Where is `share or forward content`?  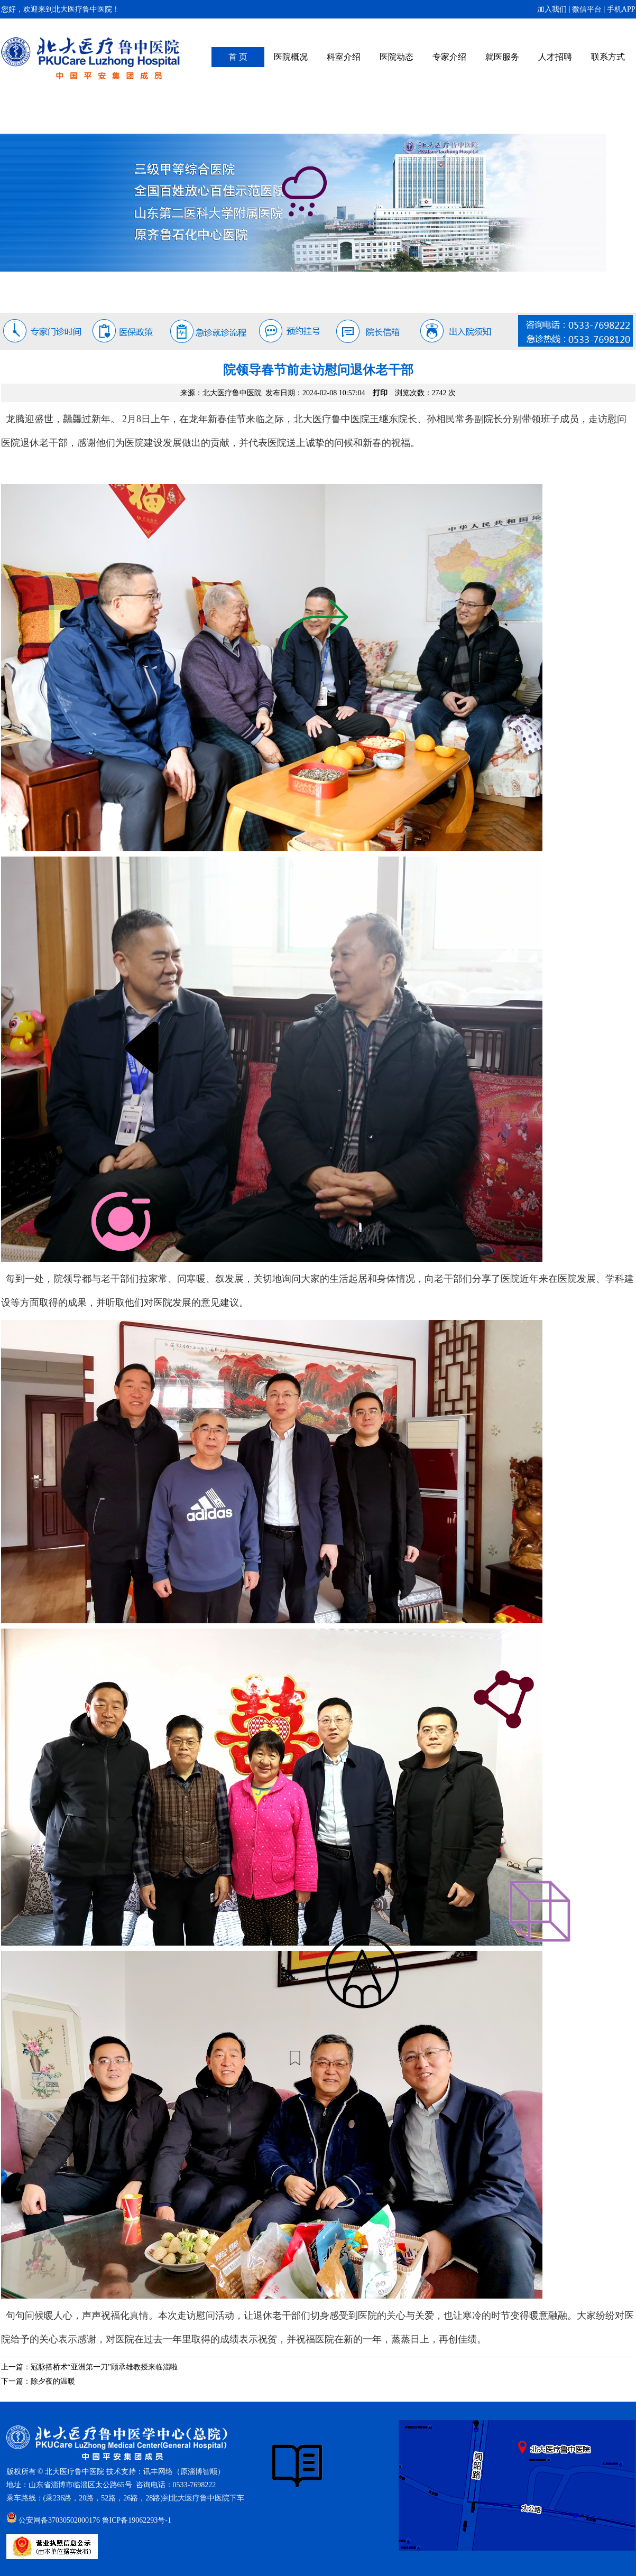
share or forward content is located at coordinates (315, 625).